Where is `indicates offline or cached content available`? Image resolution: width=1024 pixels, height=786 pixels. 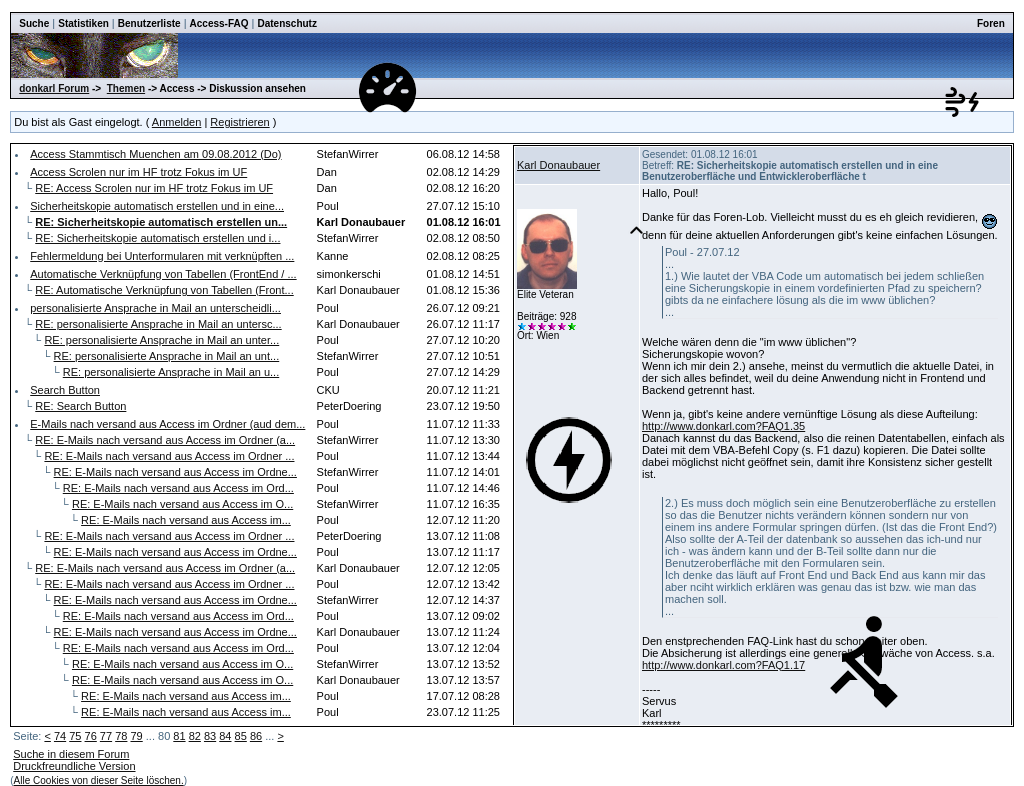
indicates offline or cached content available is located at coordinates (569, 460).